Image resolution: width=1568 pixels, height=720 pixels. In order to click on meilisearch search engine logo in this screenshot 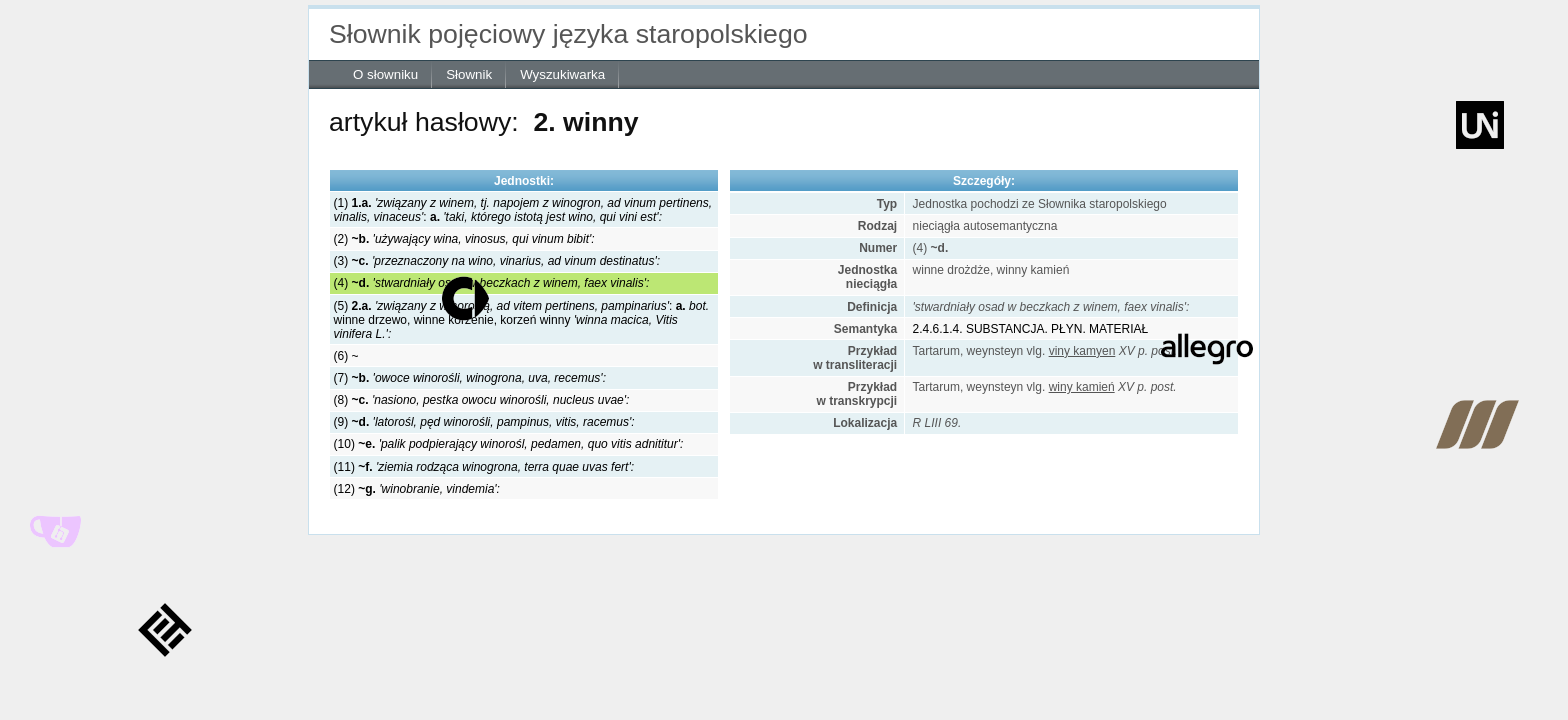, I will do `click(1477, 424)`.